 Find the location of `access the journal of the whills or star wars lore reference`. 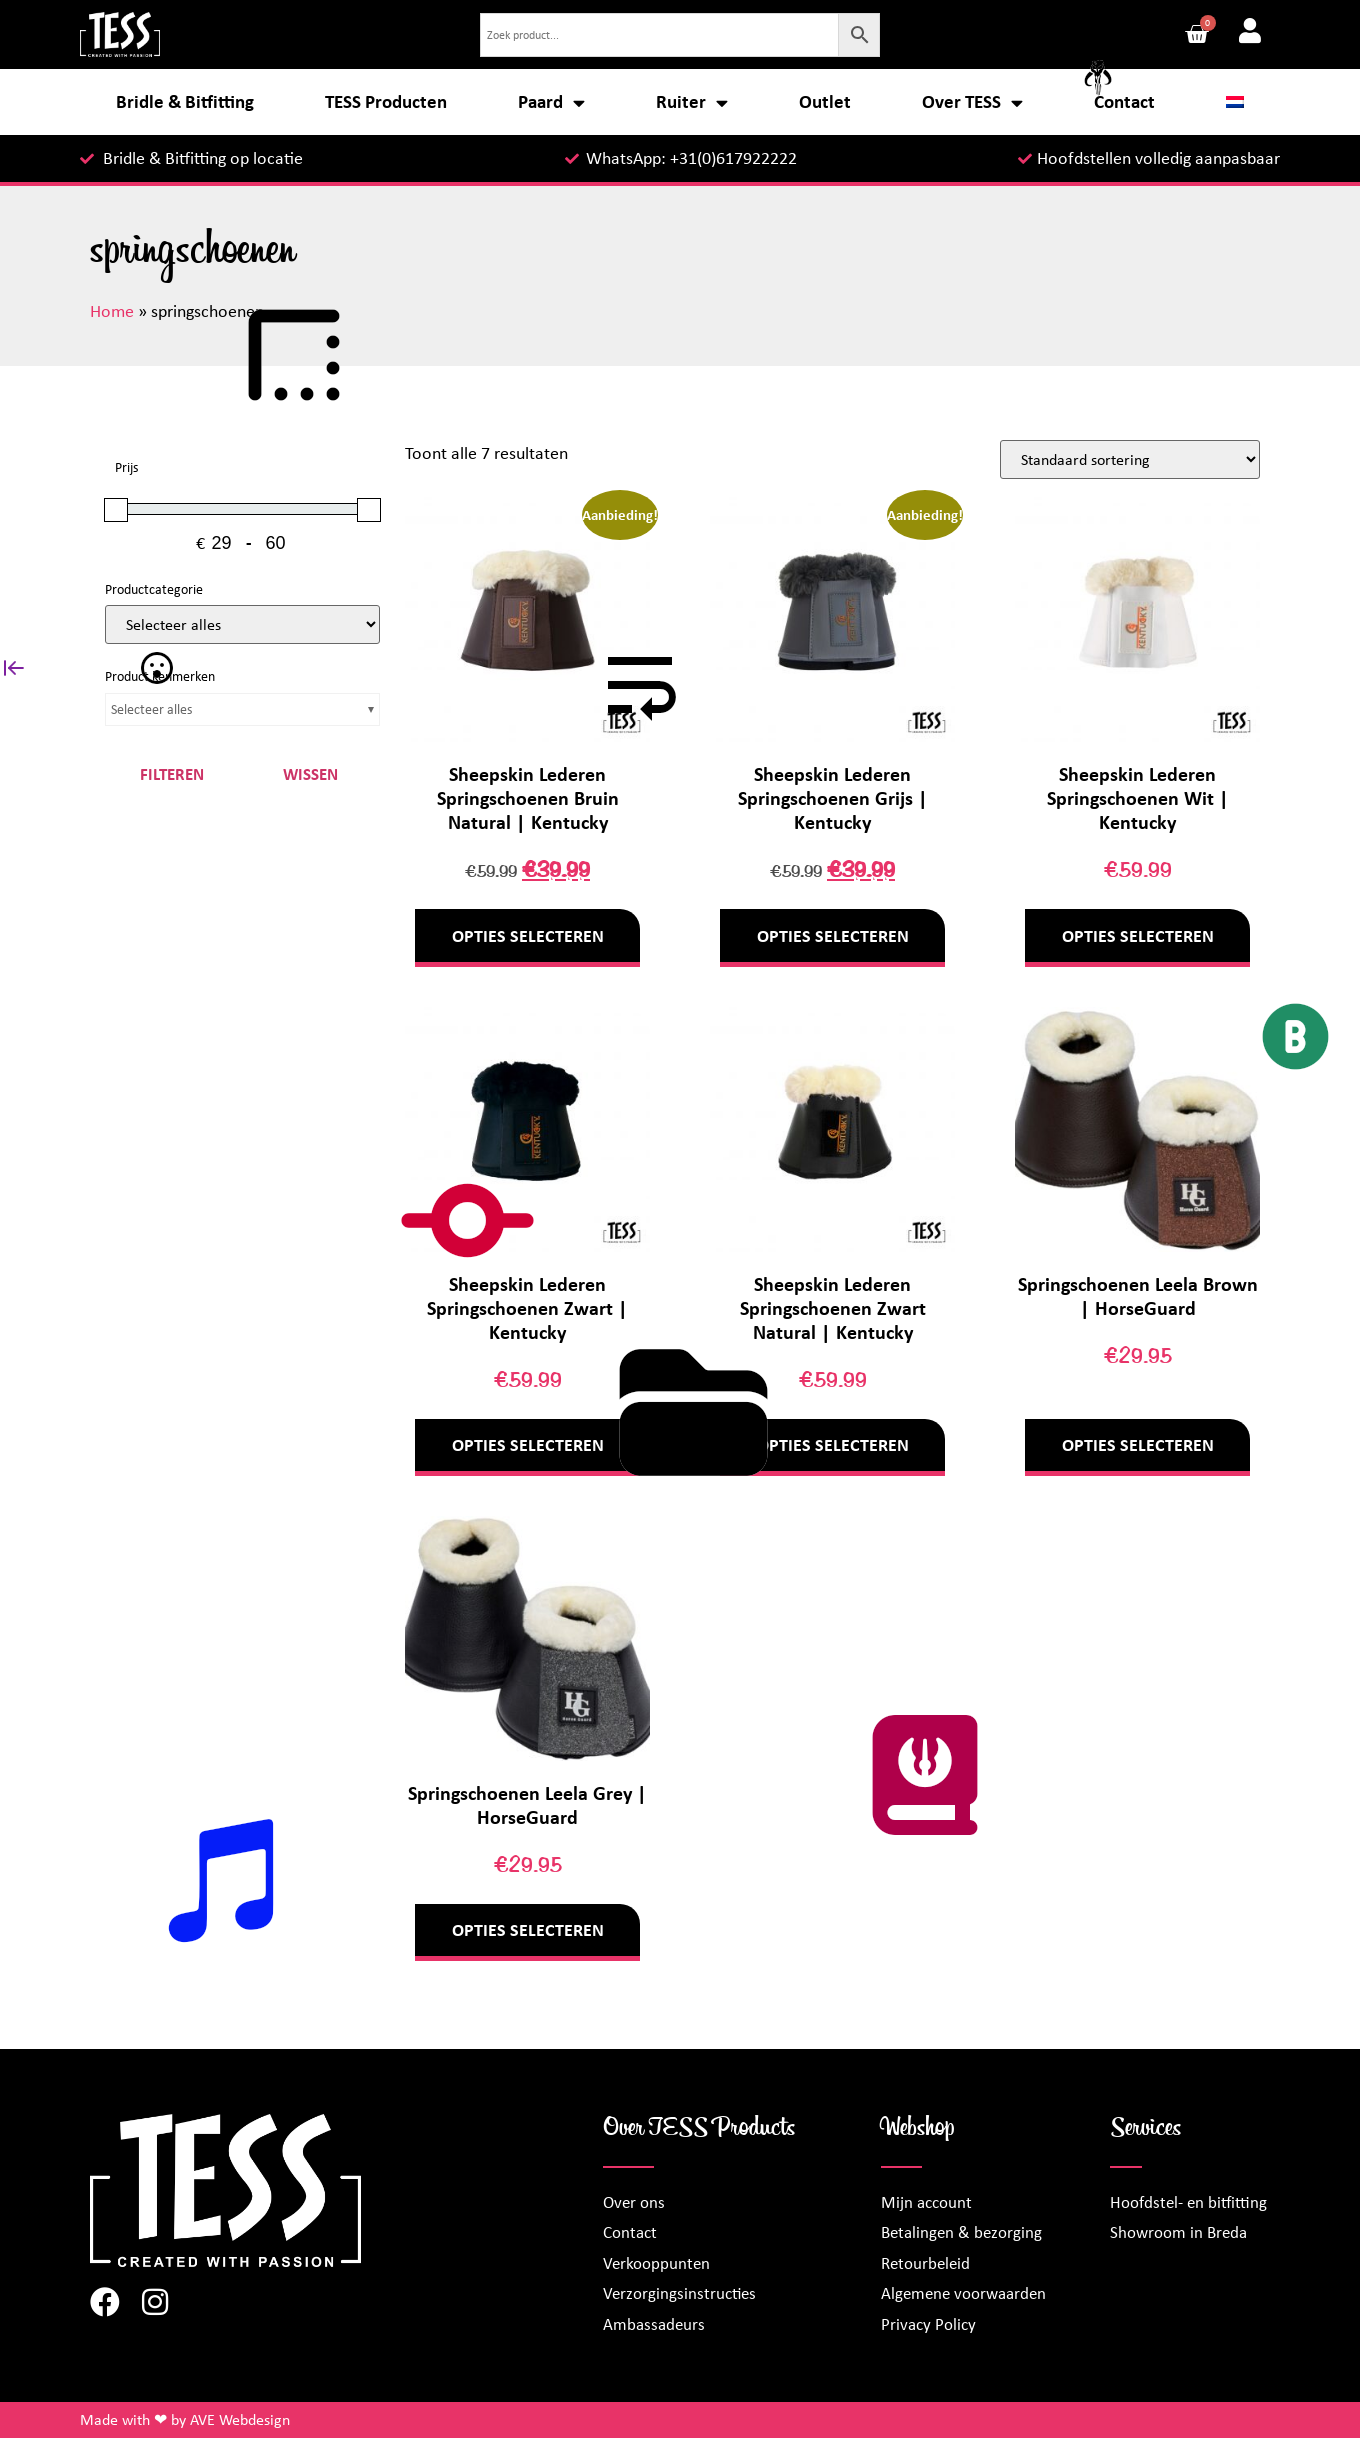

access the journal of the whills or star wars lore reference is located at coordinates (925, 1775).